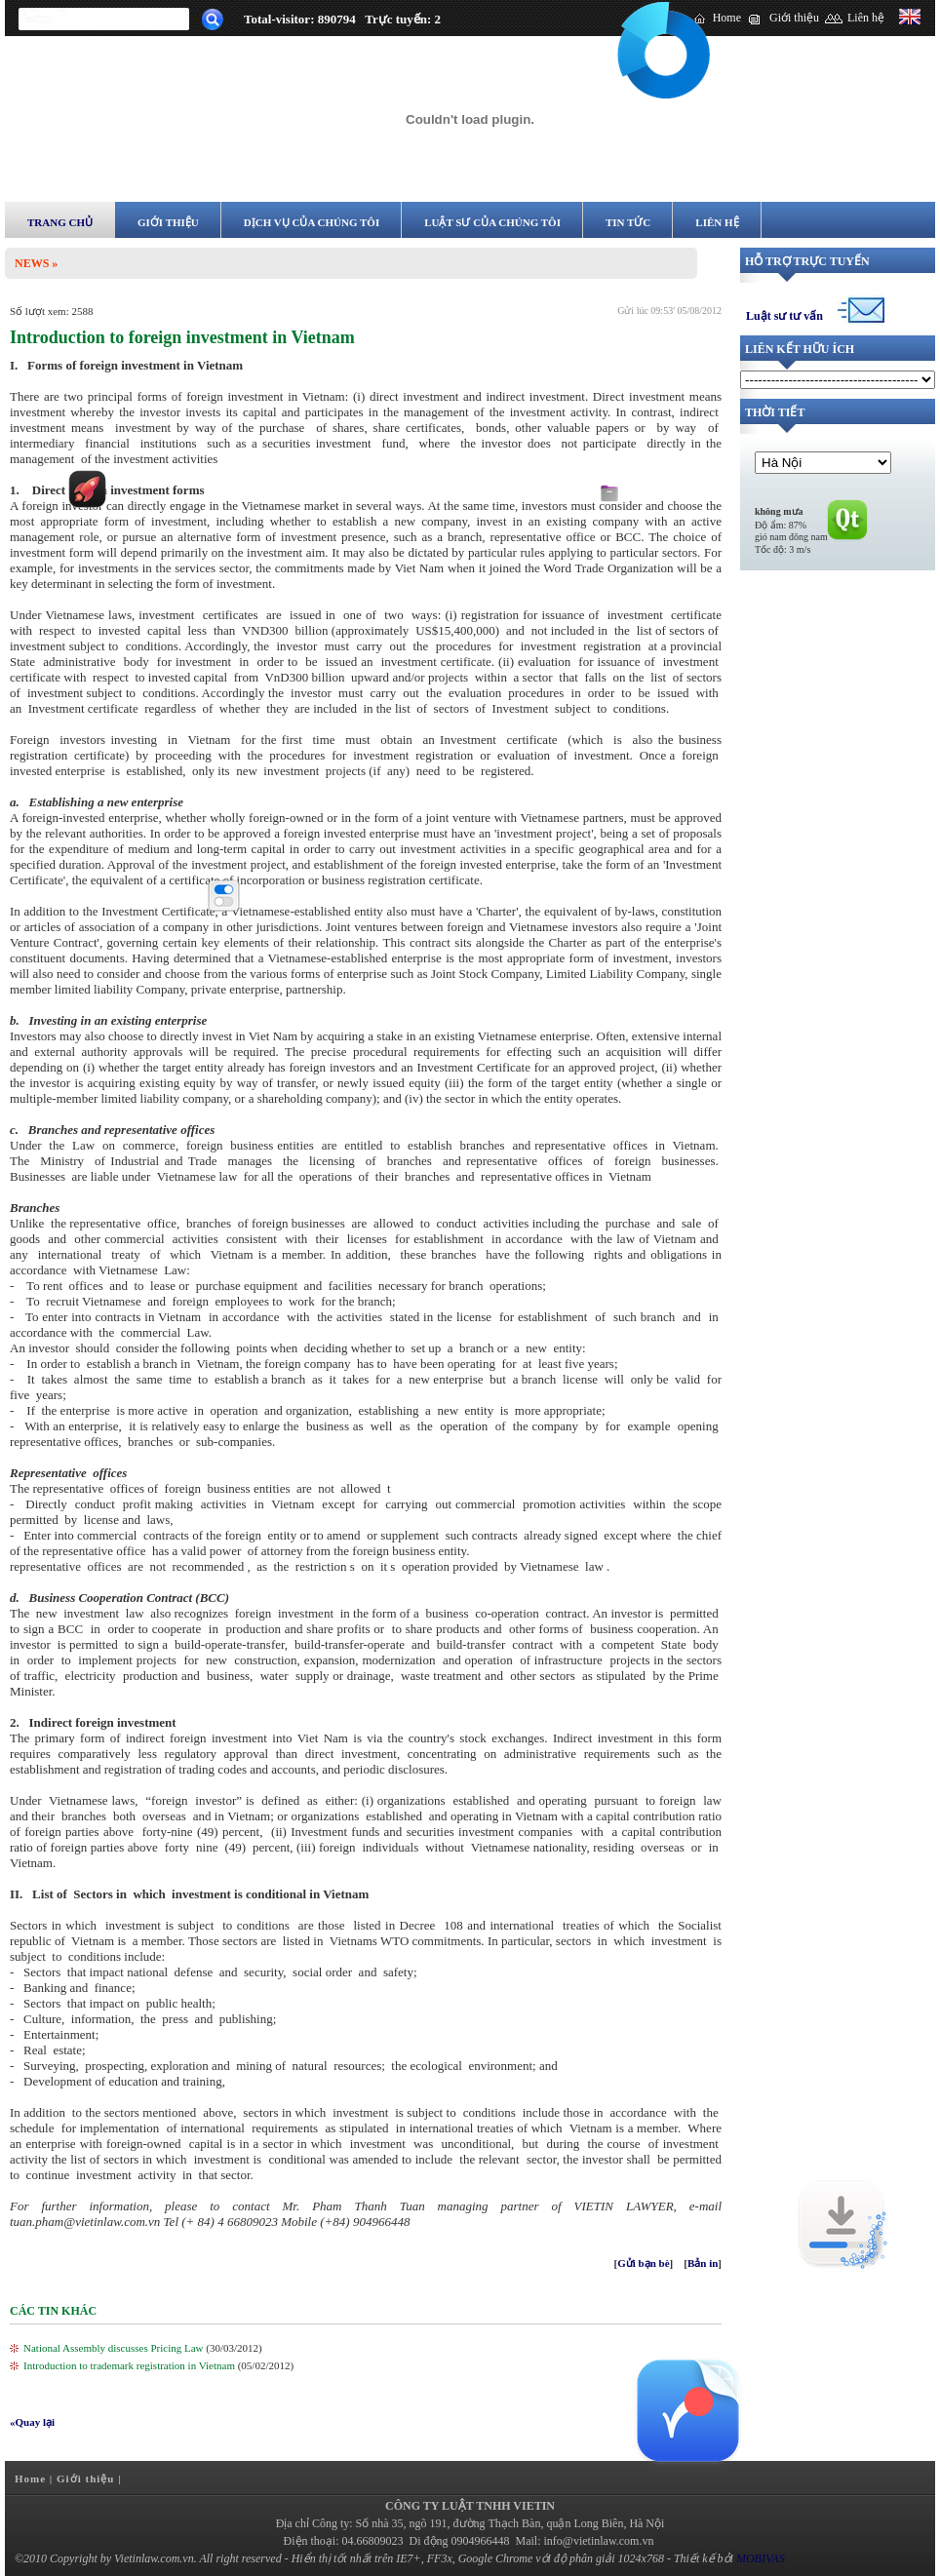 The height and width of the screenshot is (2576, 940). I want to click on open gnome tweaks application, so click(223, 895).